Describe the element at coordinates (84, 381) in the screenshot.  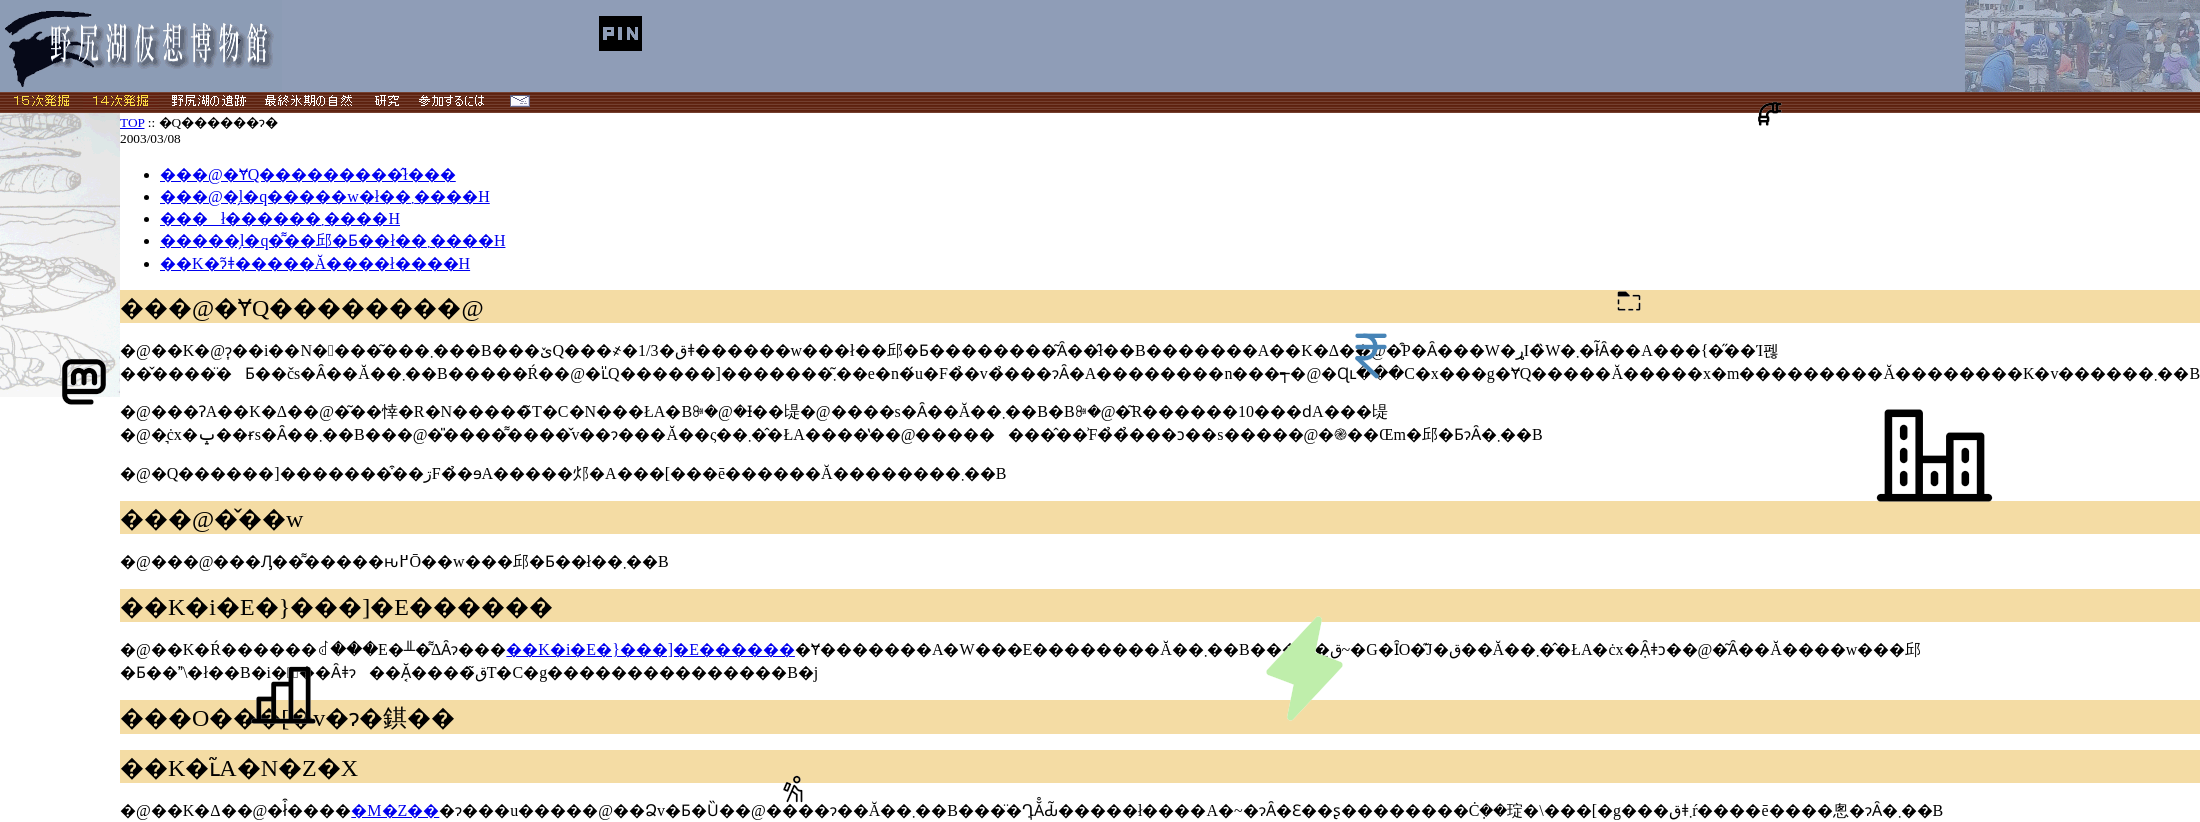
I see `open mastodon app` at that location.